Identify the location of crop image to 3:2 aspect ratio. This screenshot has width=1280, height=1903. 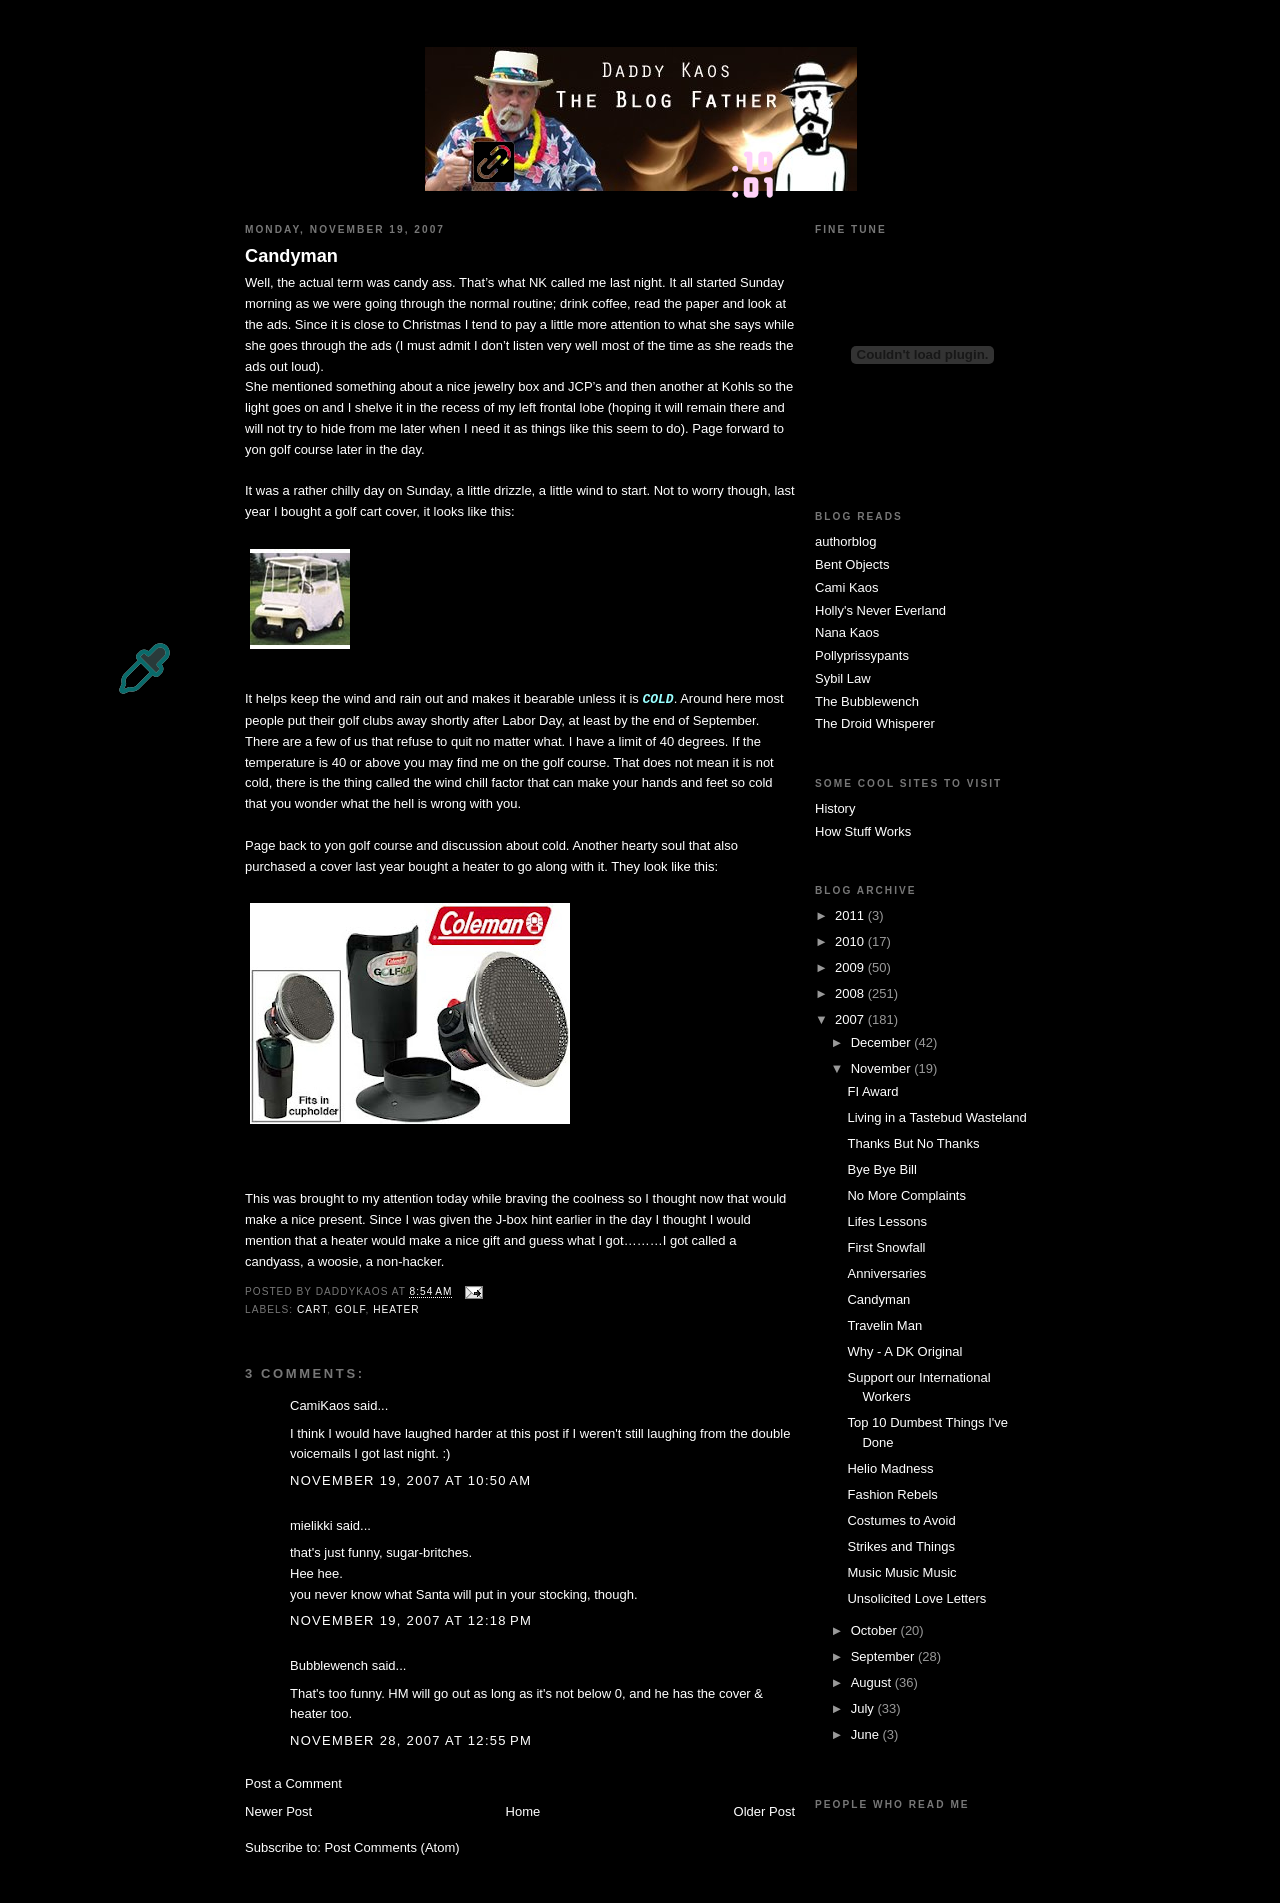
(603, 1517).